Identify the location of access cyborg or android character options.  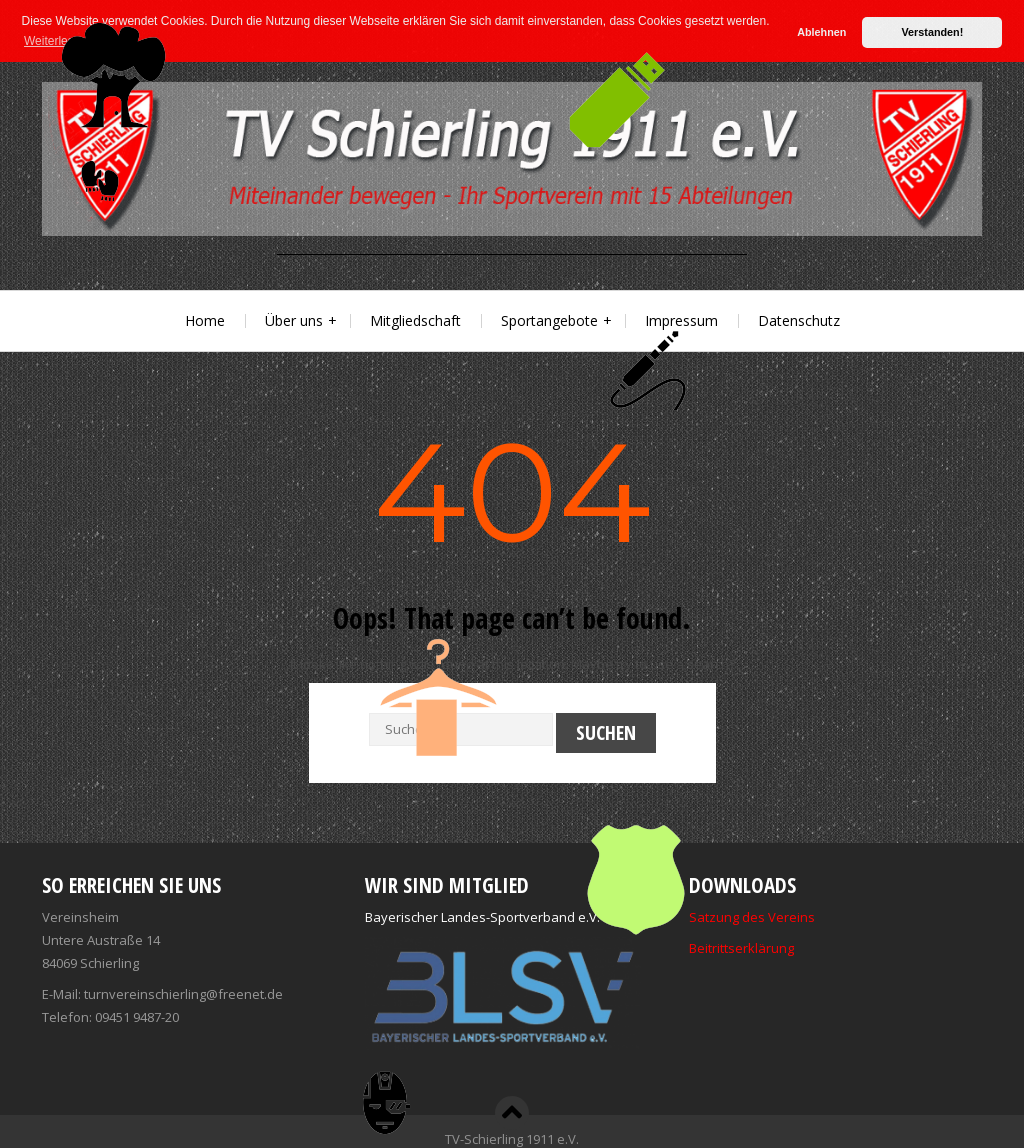
(385, 1103).